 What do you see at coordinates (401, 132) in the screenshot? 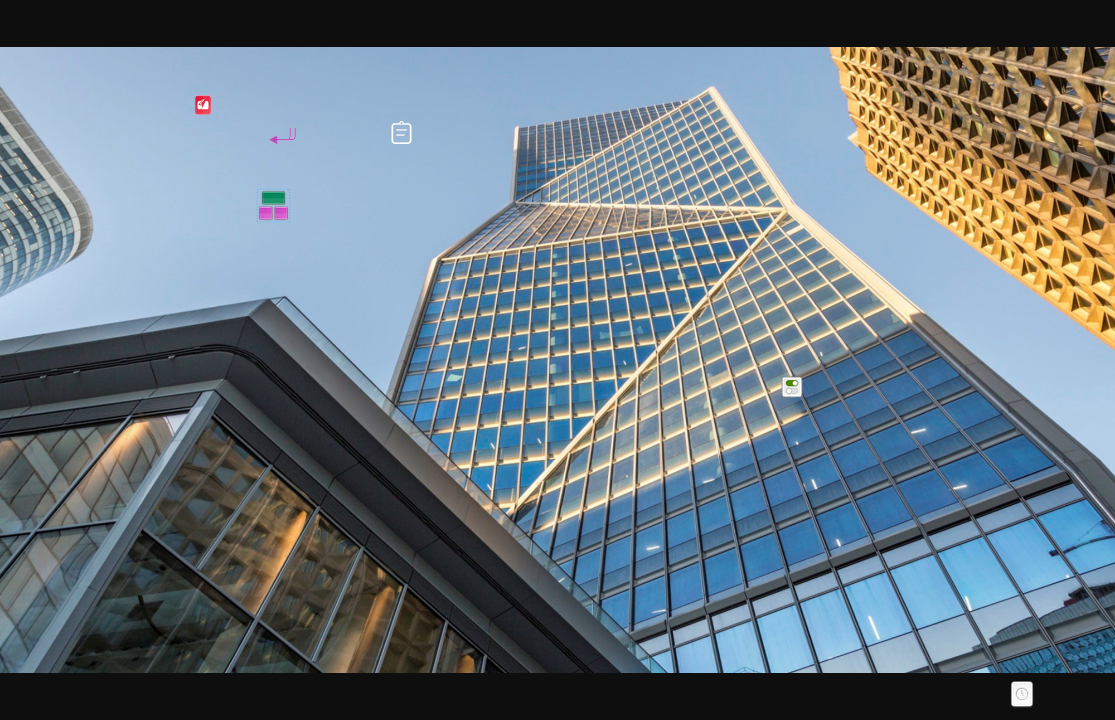
I see `access clipboard history` at bounding box center [401, 132].